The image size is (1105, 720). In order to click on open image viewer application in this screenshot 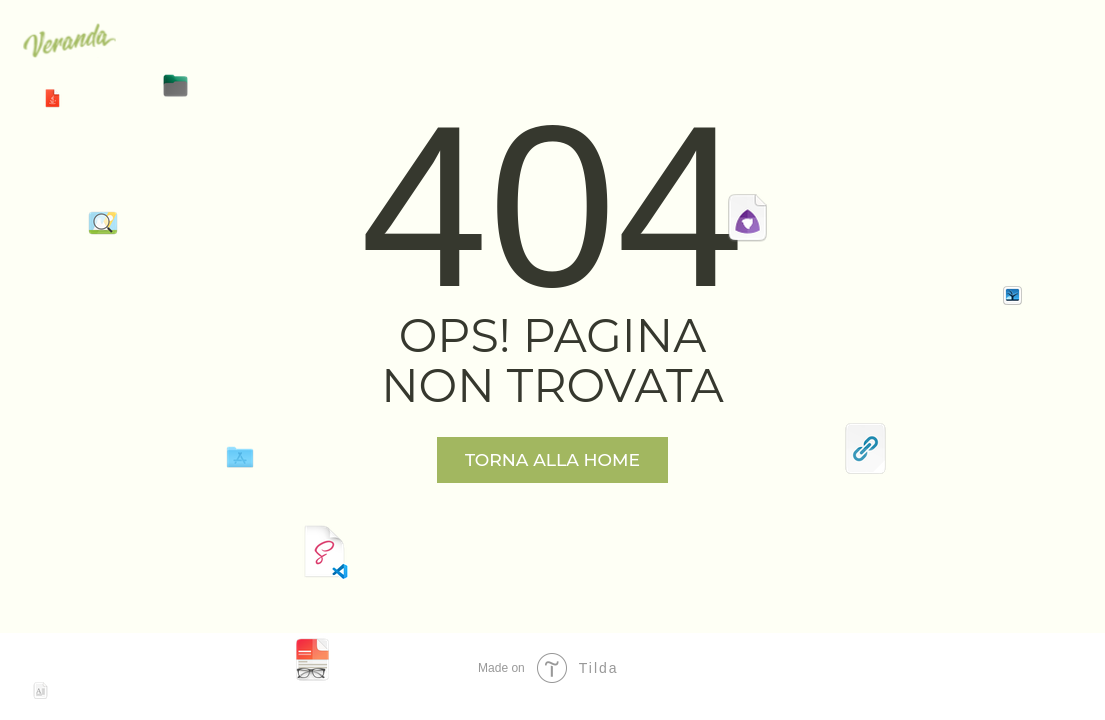, I will do `click(103, 223)`.